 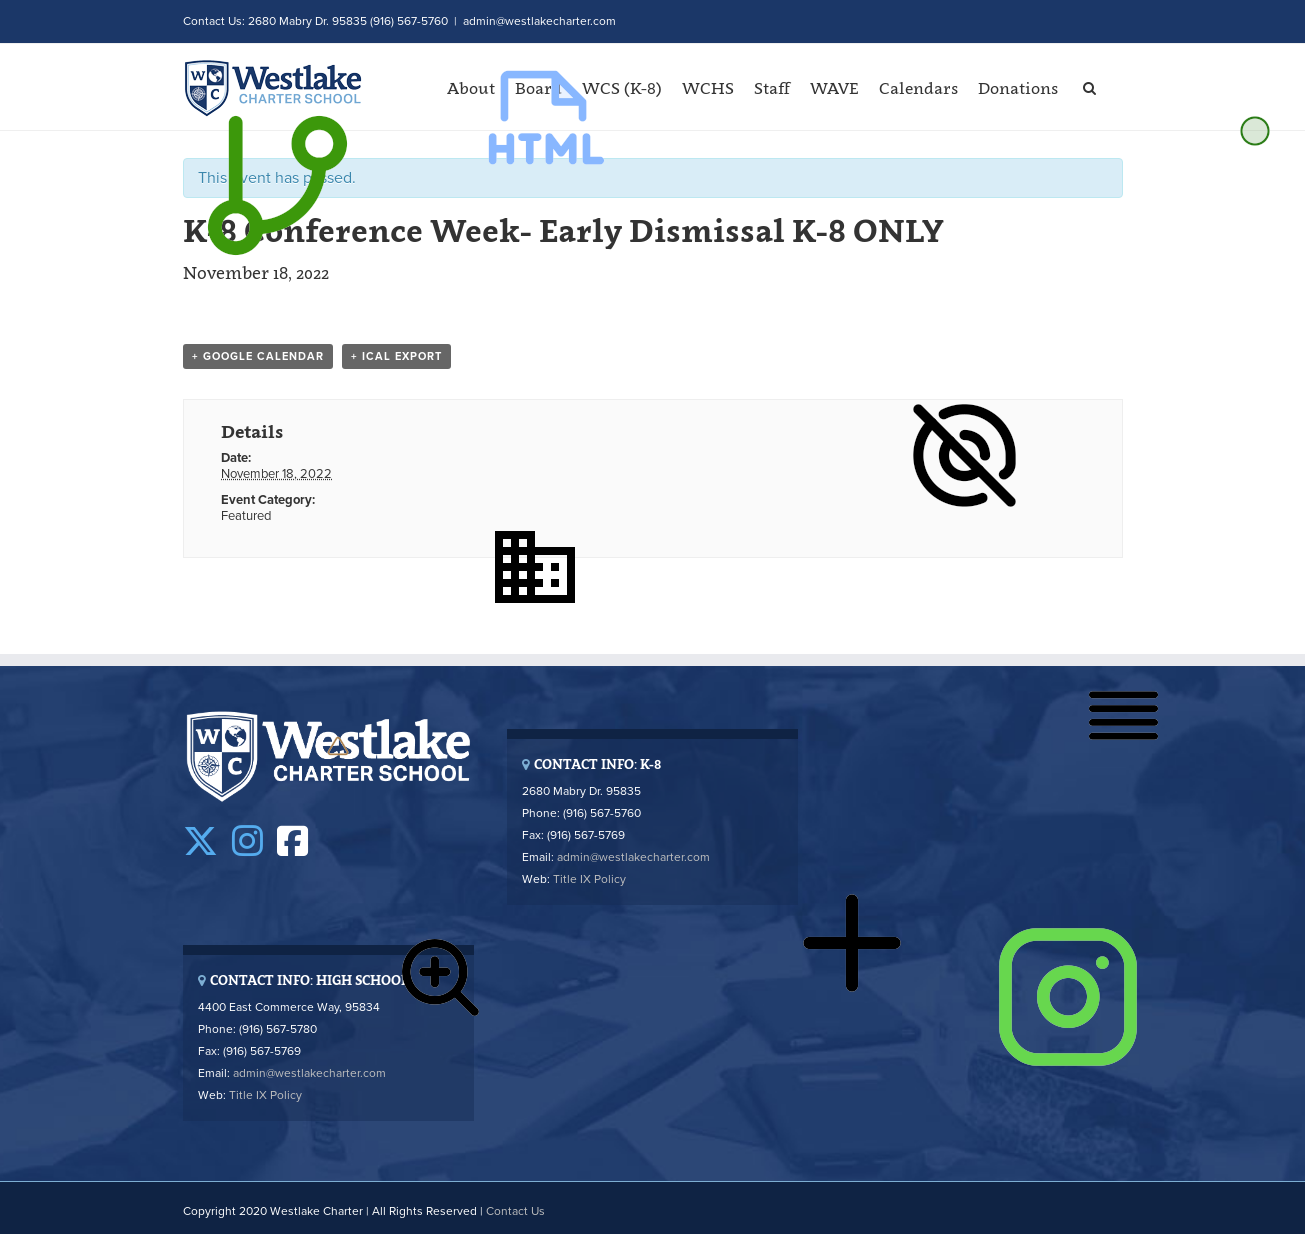 What do you see at coordinates (1255, 131) in the screenshot?
I see `unselected radio button option` at bounding box center [1255, 131].